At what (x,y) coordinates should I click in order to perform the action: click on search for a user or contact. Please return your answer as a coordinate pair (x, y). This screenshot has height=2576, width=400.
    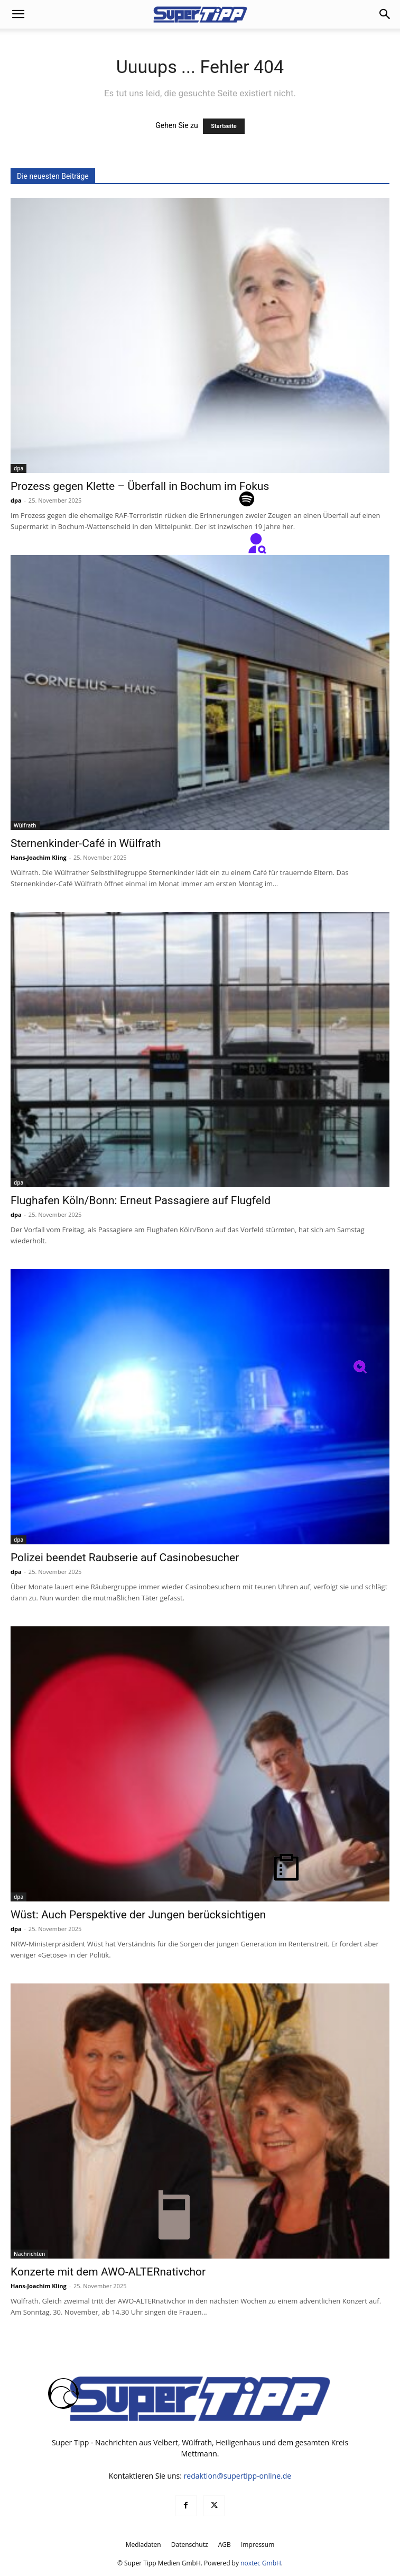
    Looking at the image, I should click on (256, 543).